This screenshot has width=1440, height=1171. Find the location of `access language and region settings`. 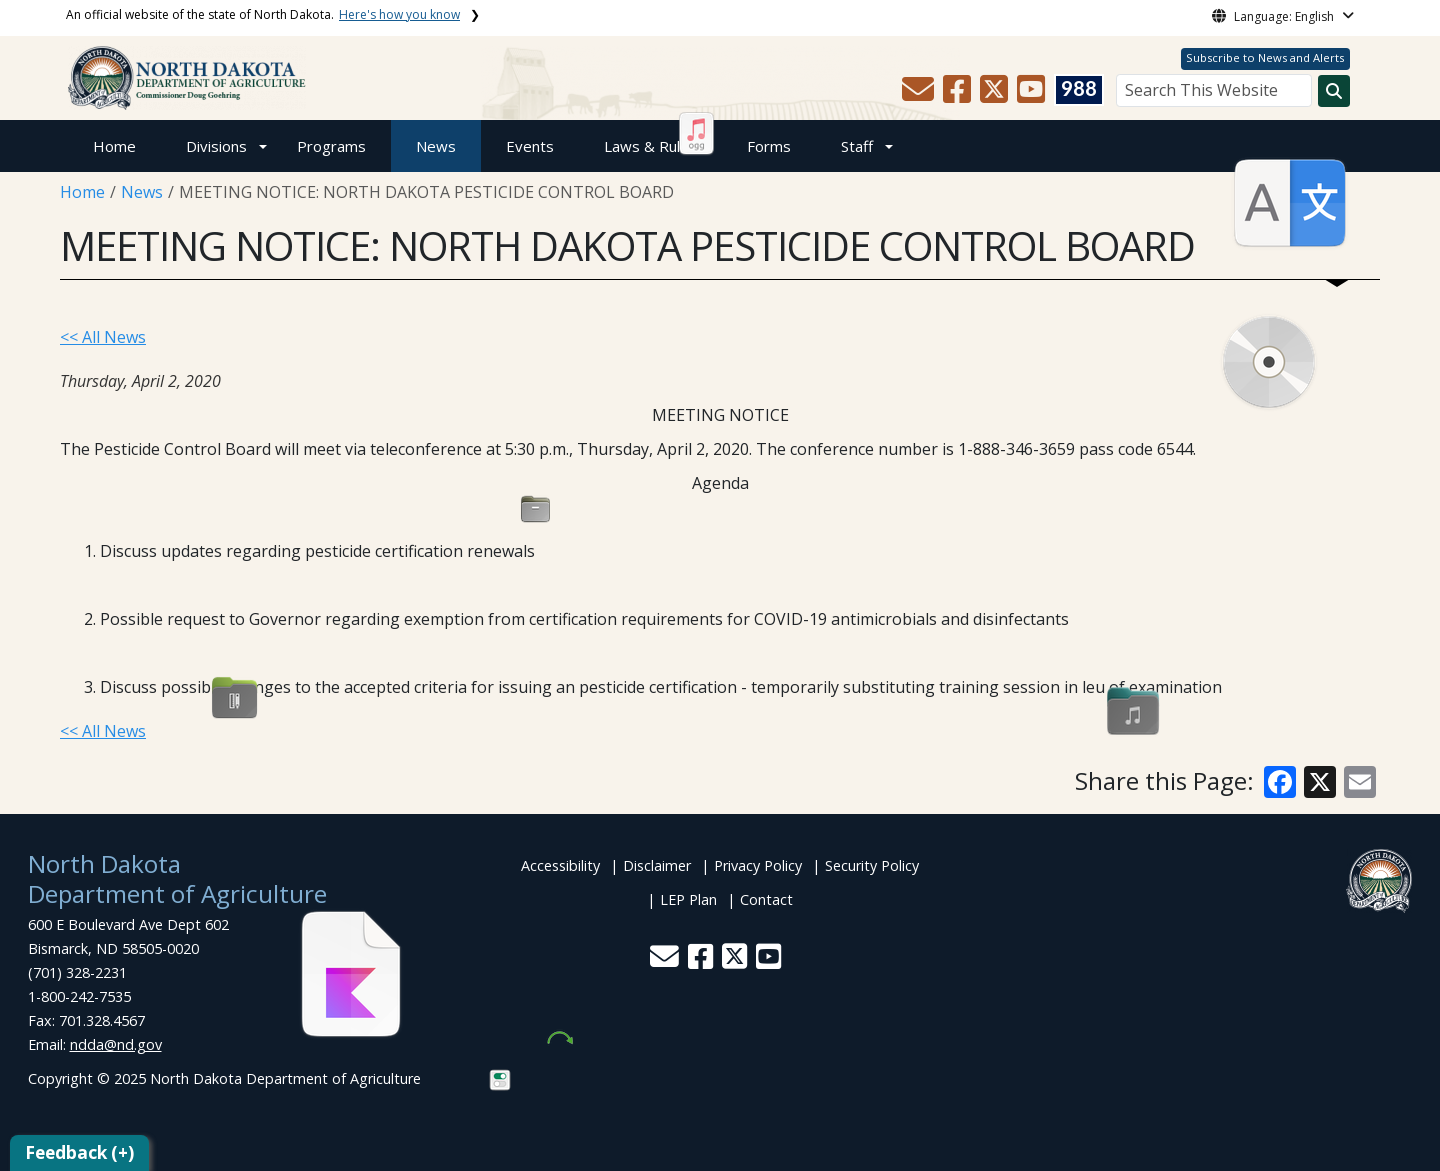

access language and region settings is located at coordinates (1290, 203).